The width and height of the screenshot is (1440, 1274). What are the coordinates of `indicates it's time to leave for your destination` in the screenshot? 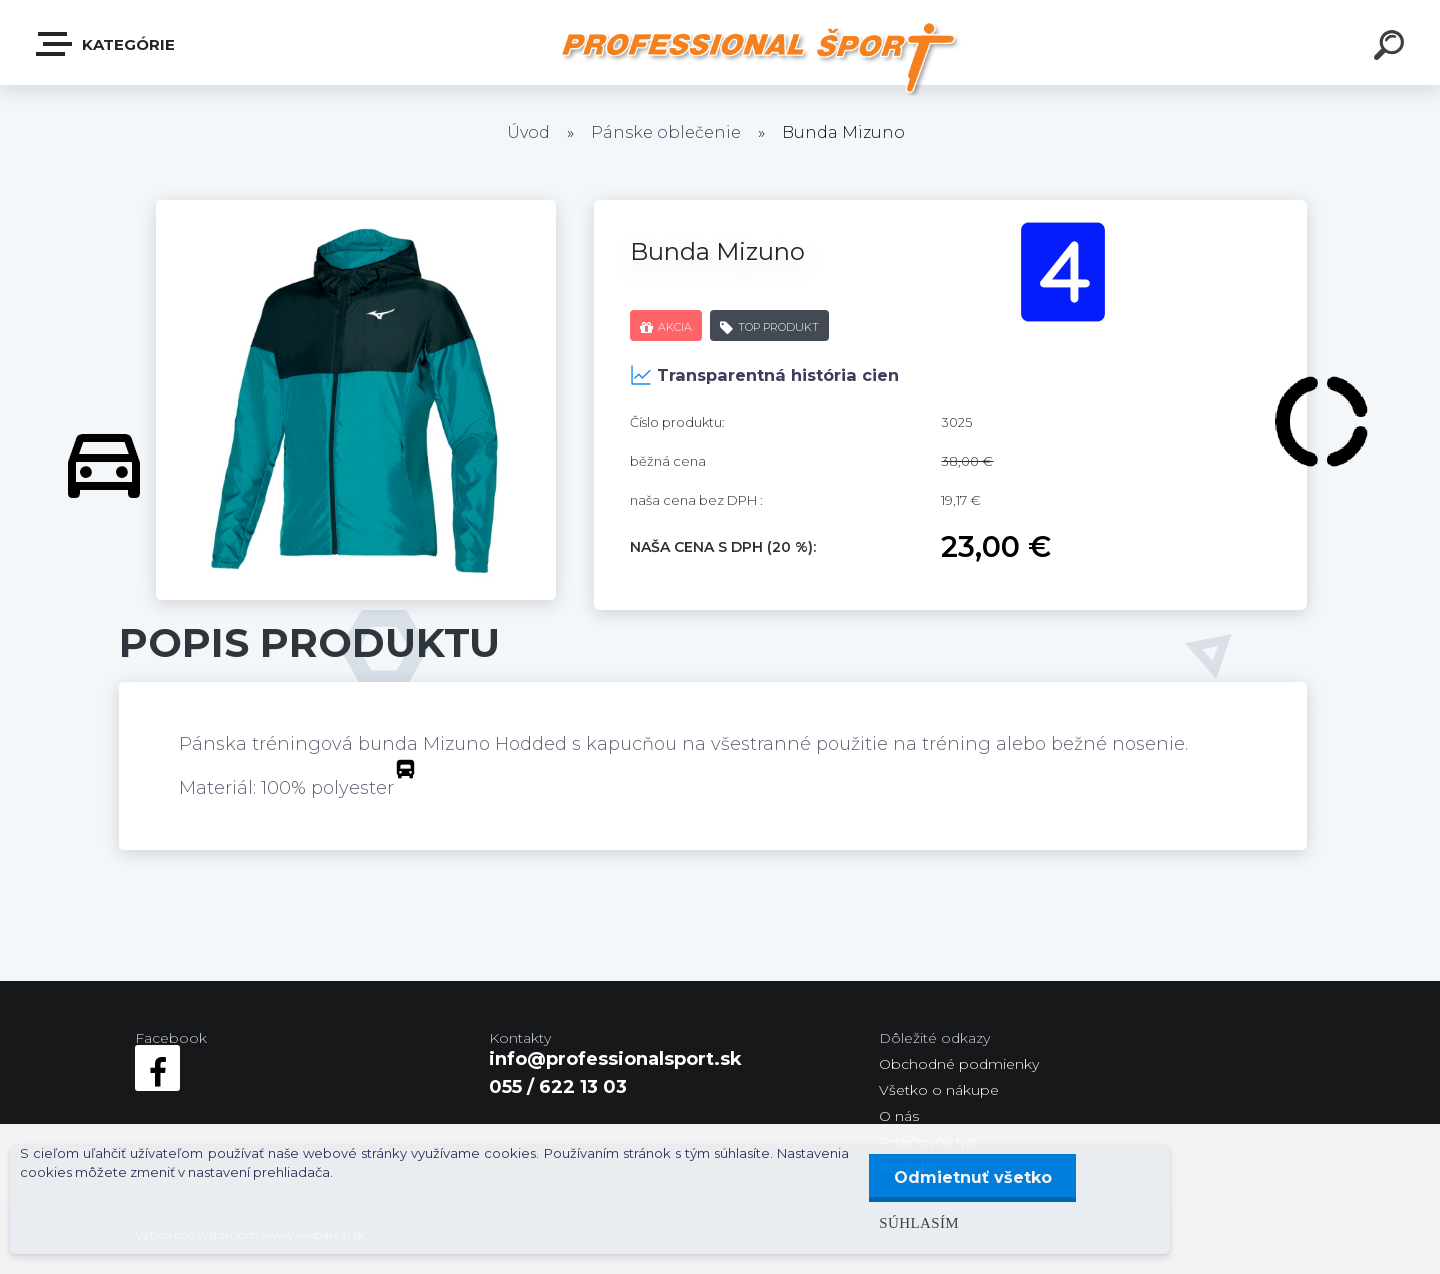 It's located at (104, 466).